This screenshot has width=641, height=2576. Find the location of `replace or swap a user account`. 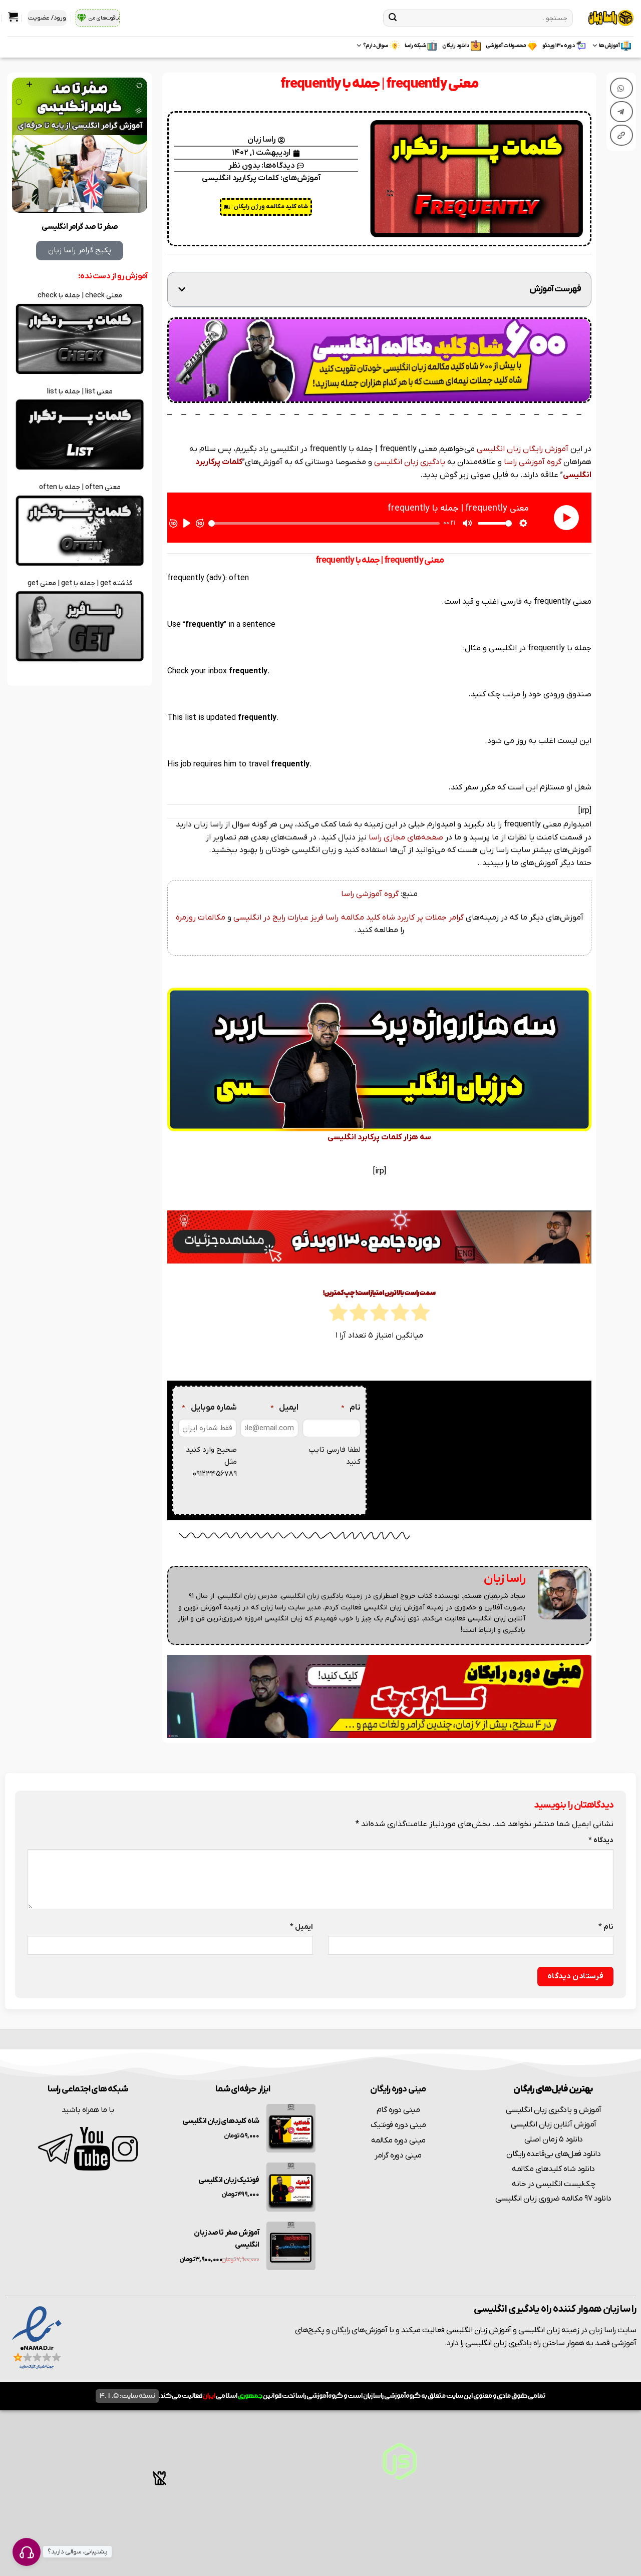

replace or swap a user account is located at coordinates (390, 193).